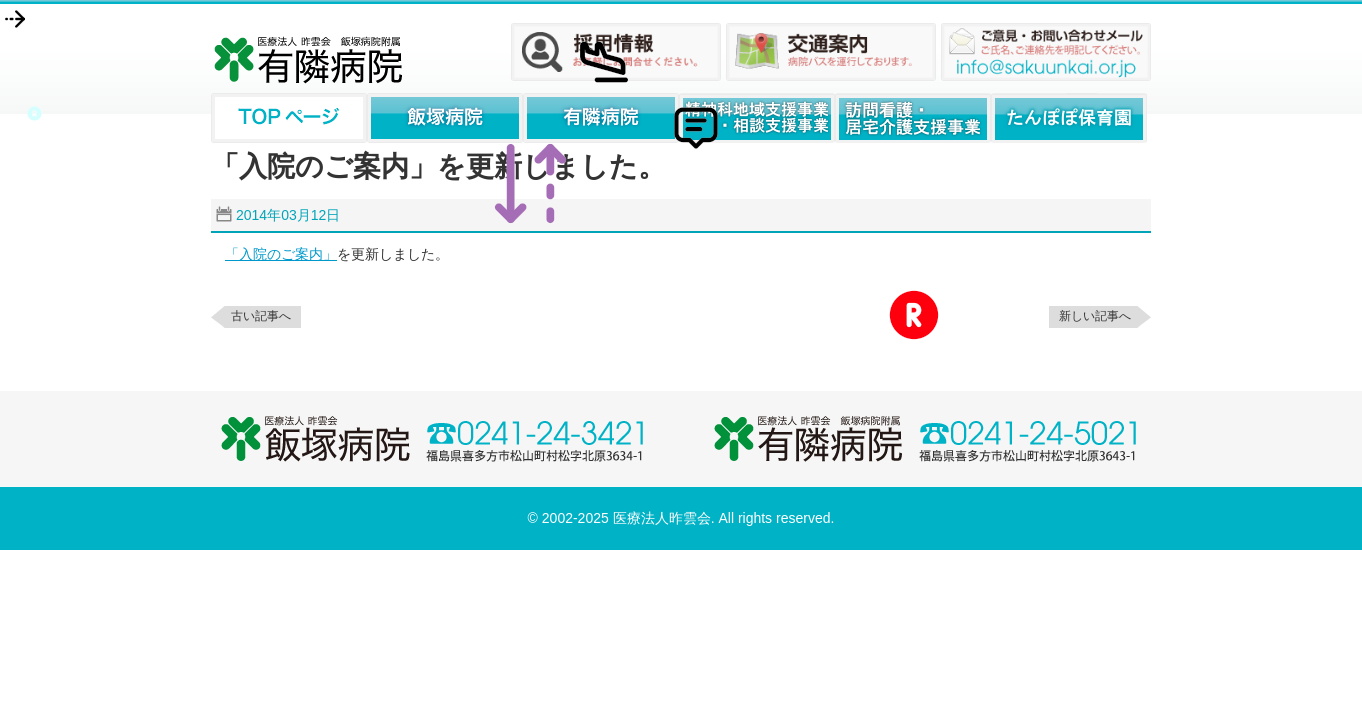 The image size is (1362, 720). I want to click on continue to the next step, so click(15, 19).